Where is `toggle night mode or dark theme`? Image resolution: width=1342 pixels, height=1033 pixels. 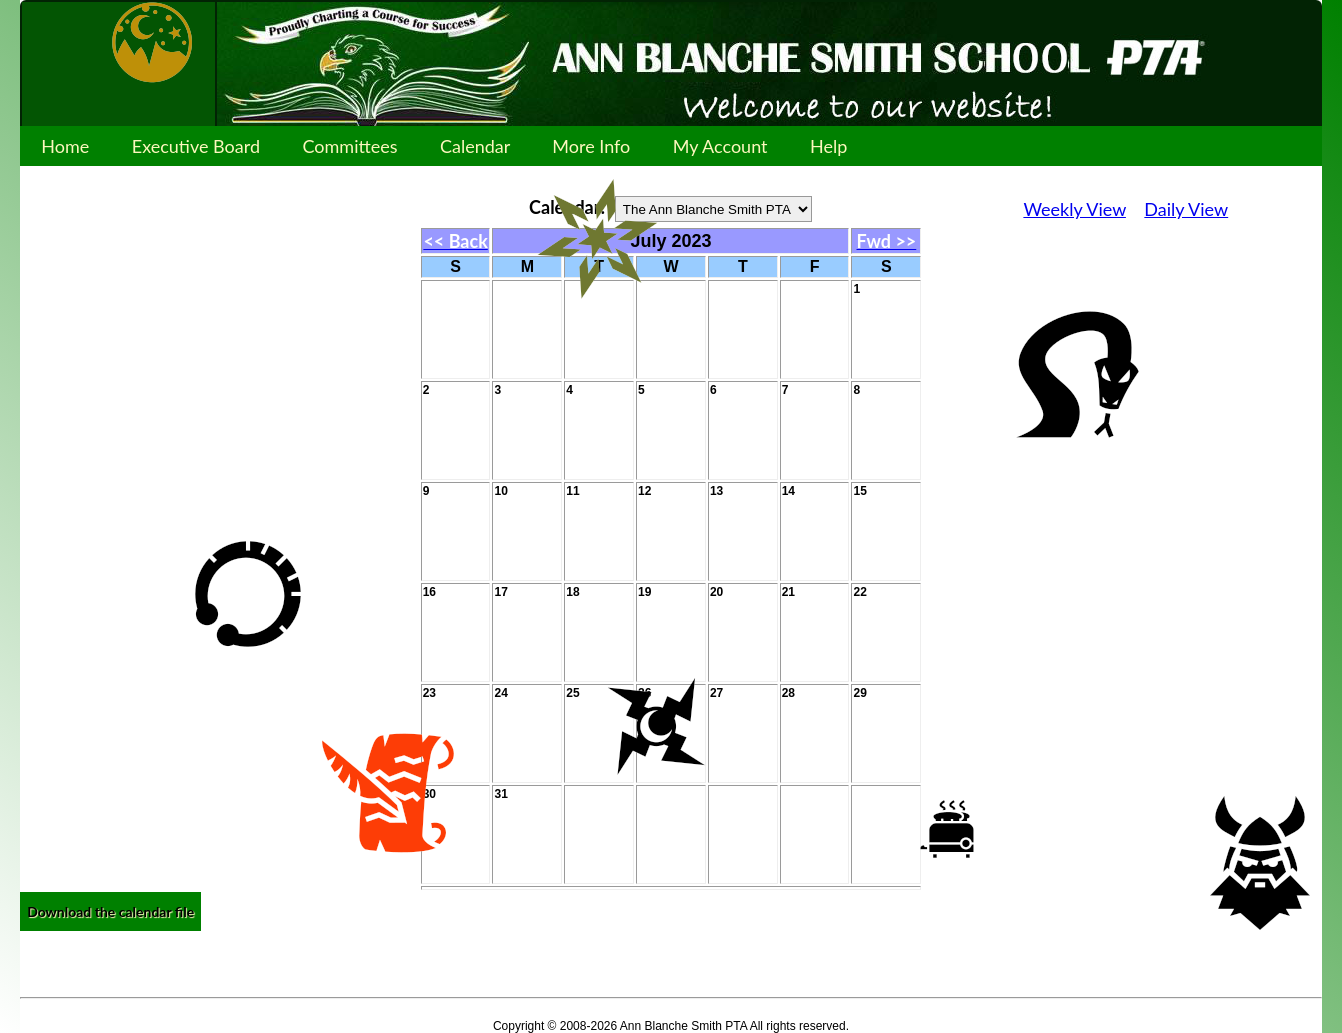
toggle night mode or dark theme is located at coordinates (152, 42).